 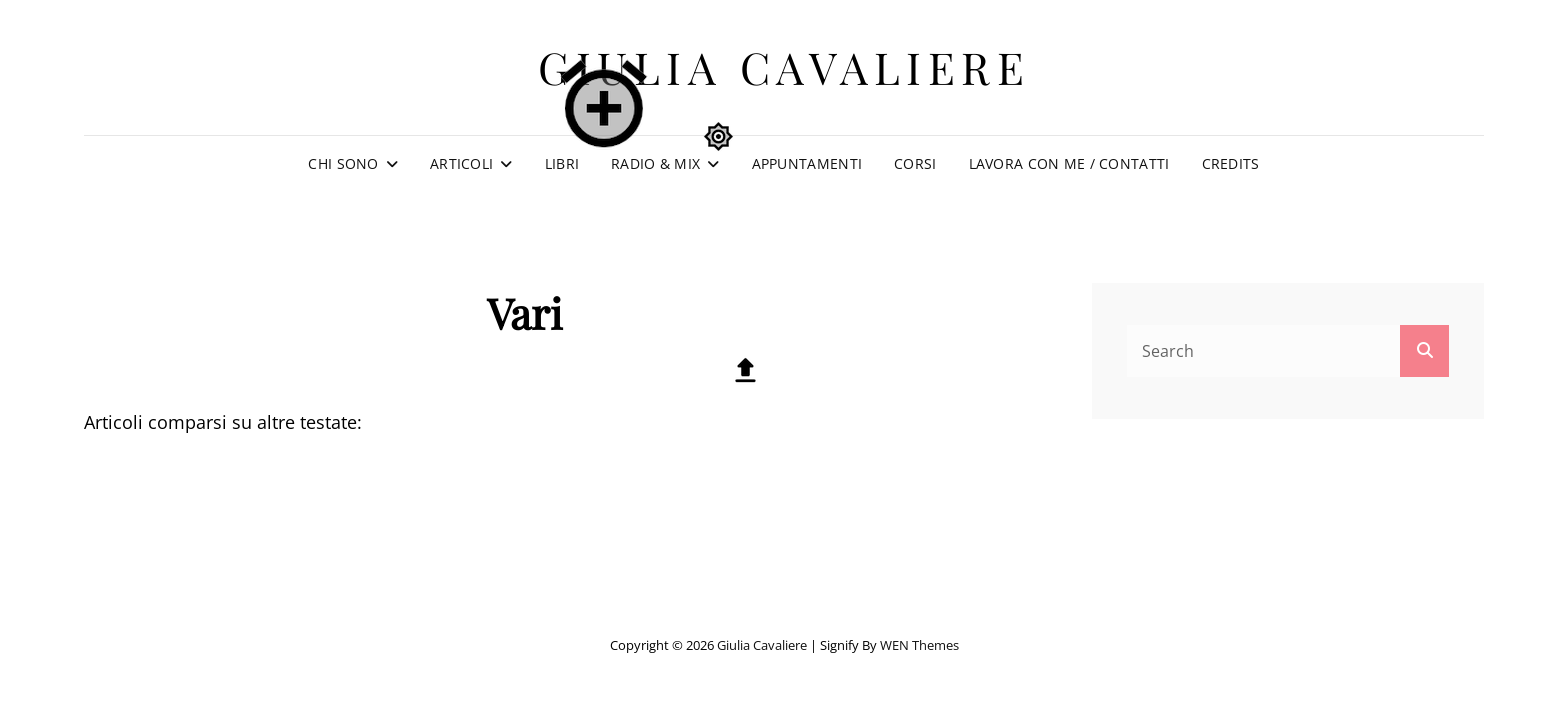 I want to click on add a new alarm, so click(x=604, y=104).